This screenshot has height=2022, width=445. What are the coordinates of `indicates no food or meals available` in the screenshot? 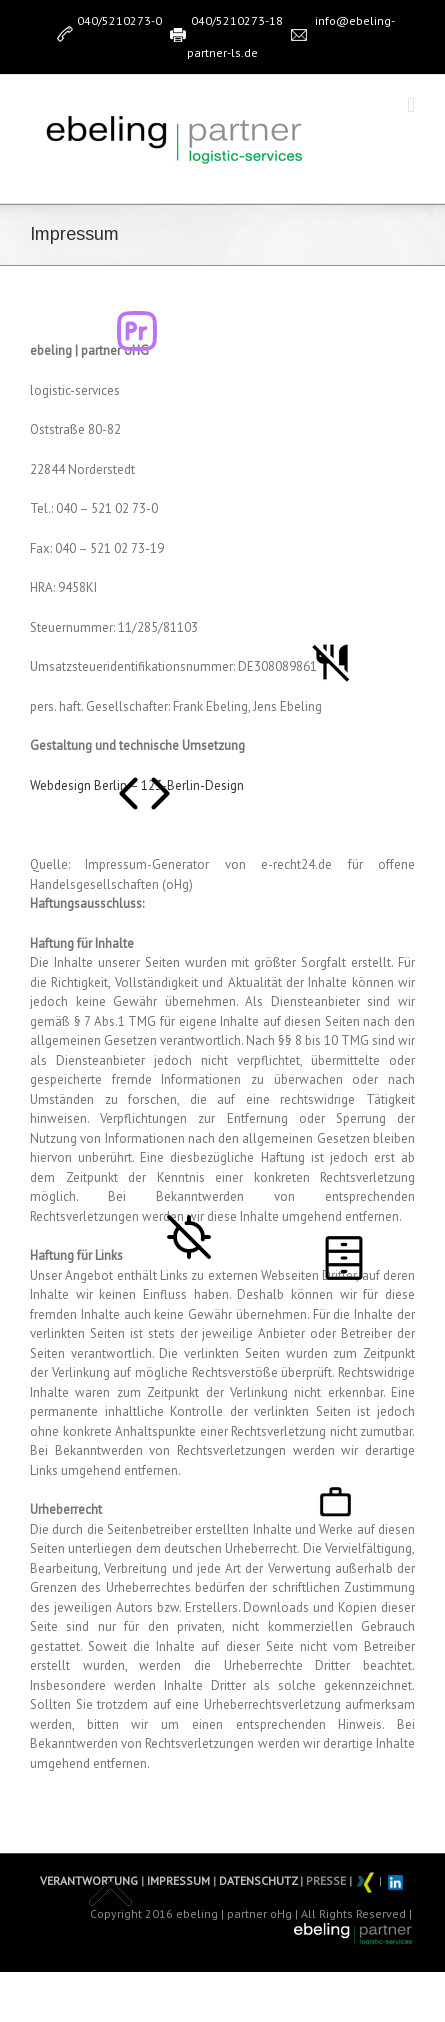 It's located at (332, 662).